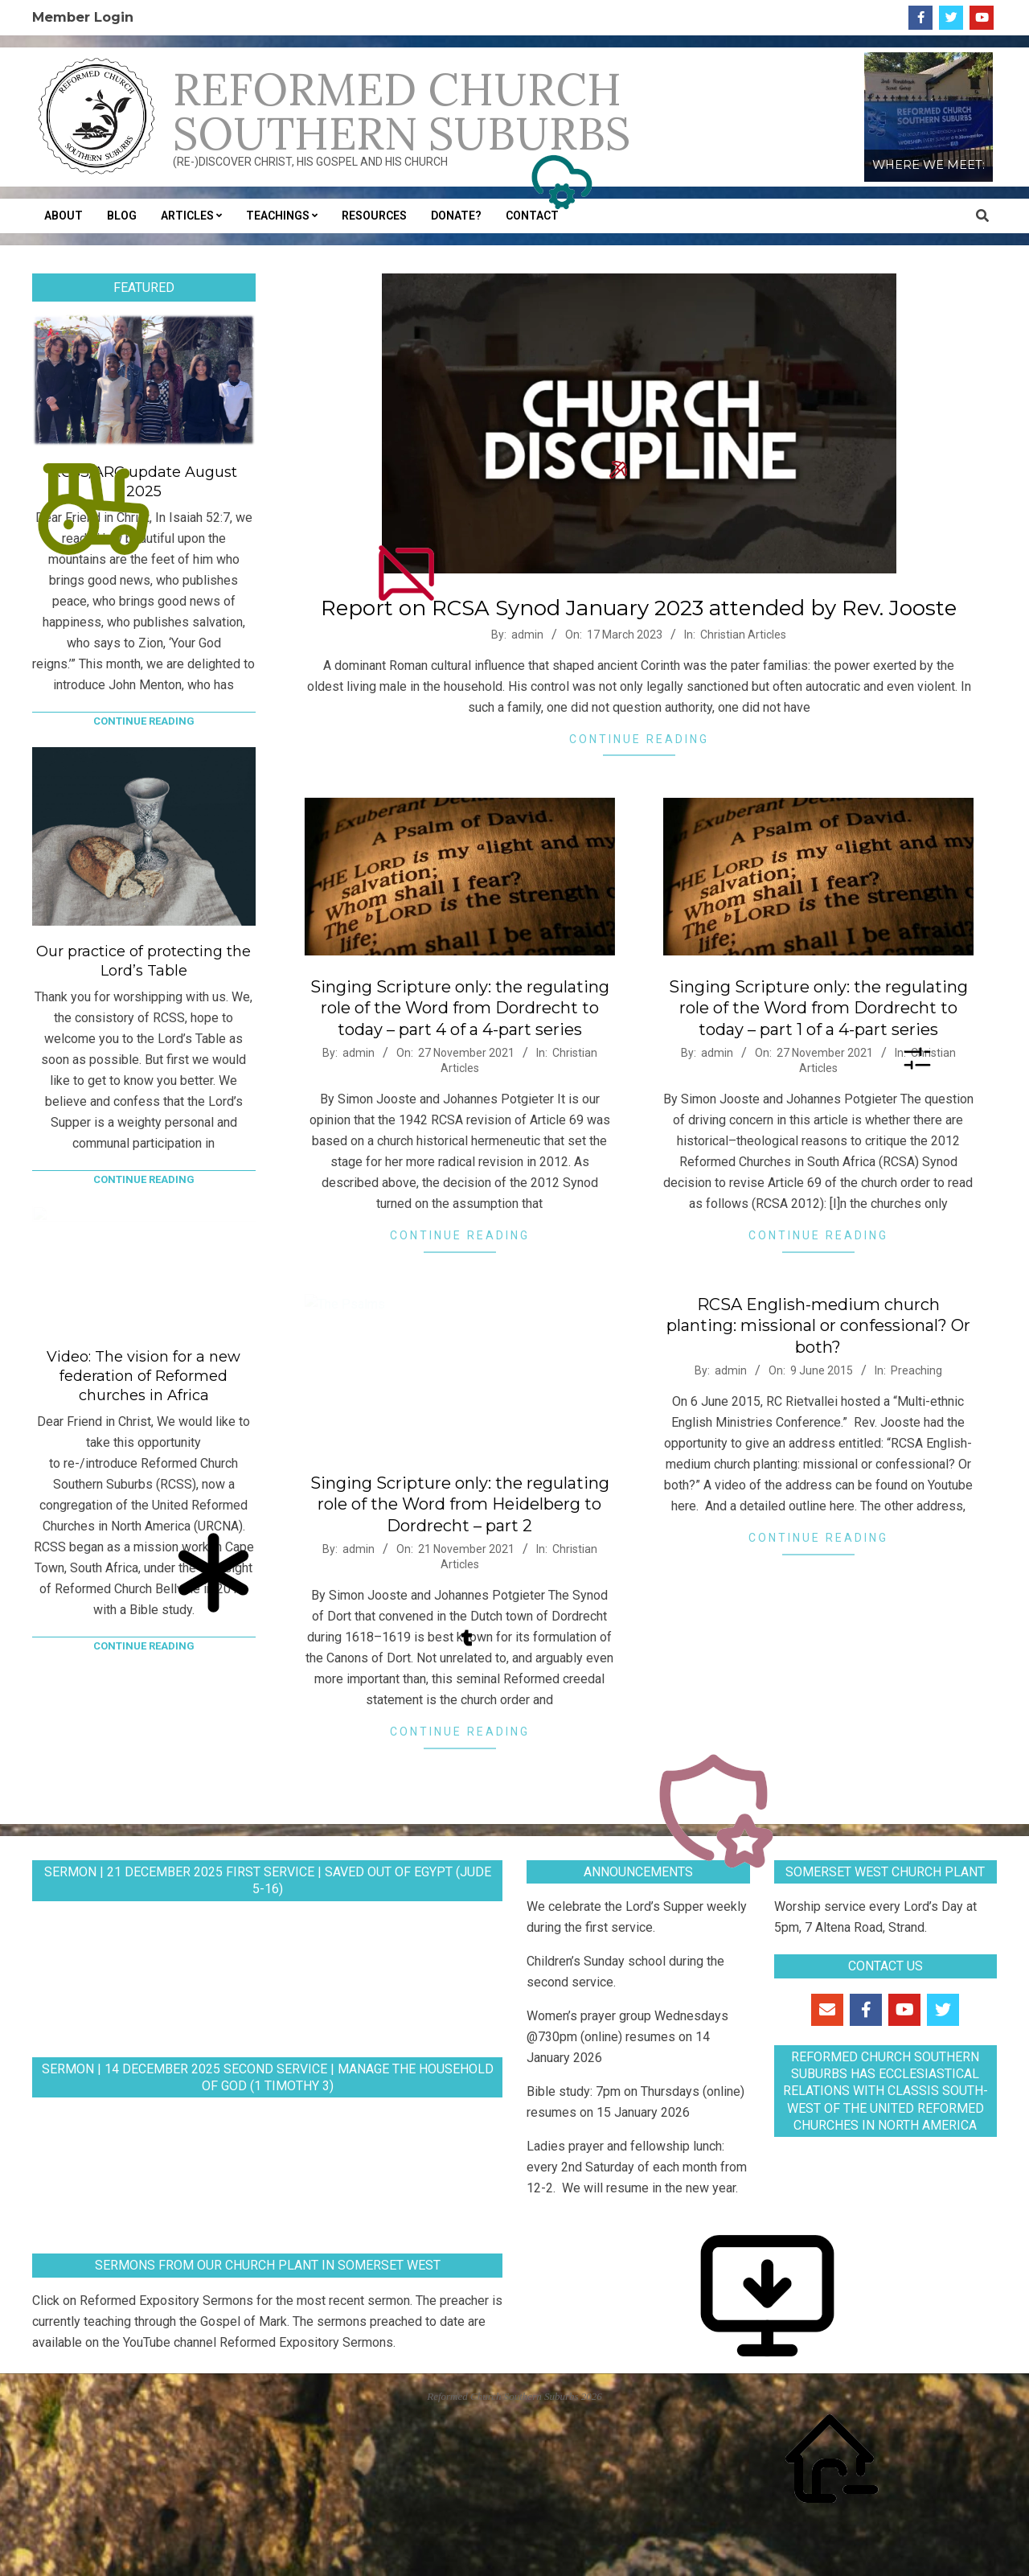  What do you see at coordinates (94, 509) in the screenshot?
I see `access farm or agricultural equipment settings` at bounding box center [94, 509].